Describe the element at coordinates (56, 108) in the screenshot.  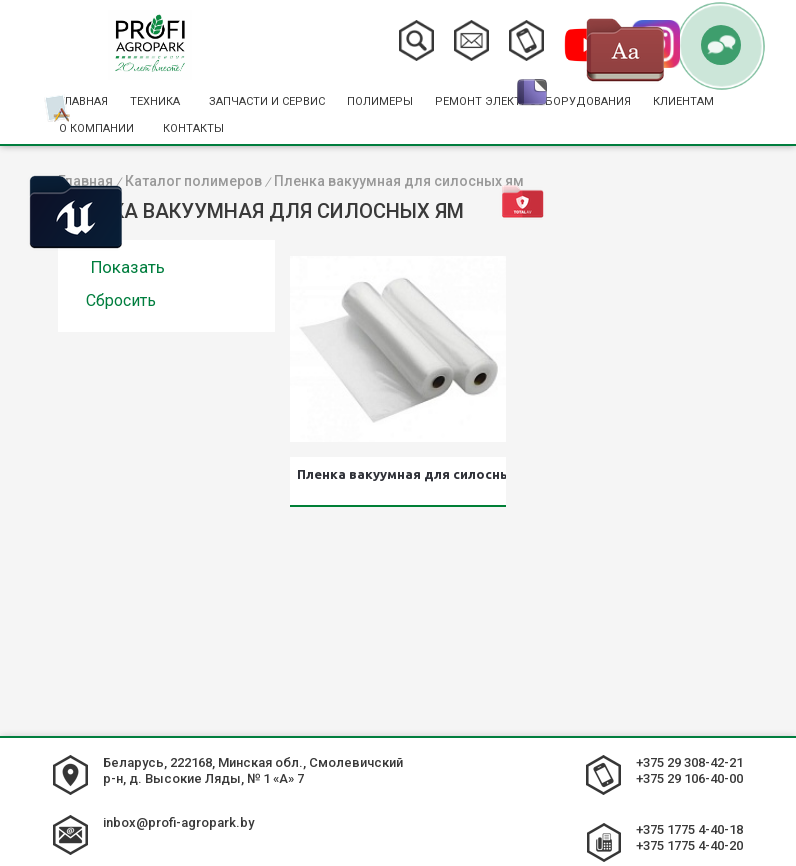
I see `generic application icon for unidentified apps` at that location.